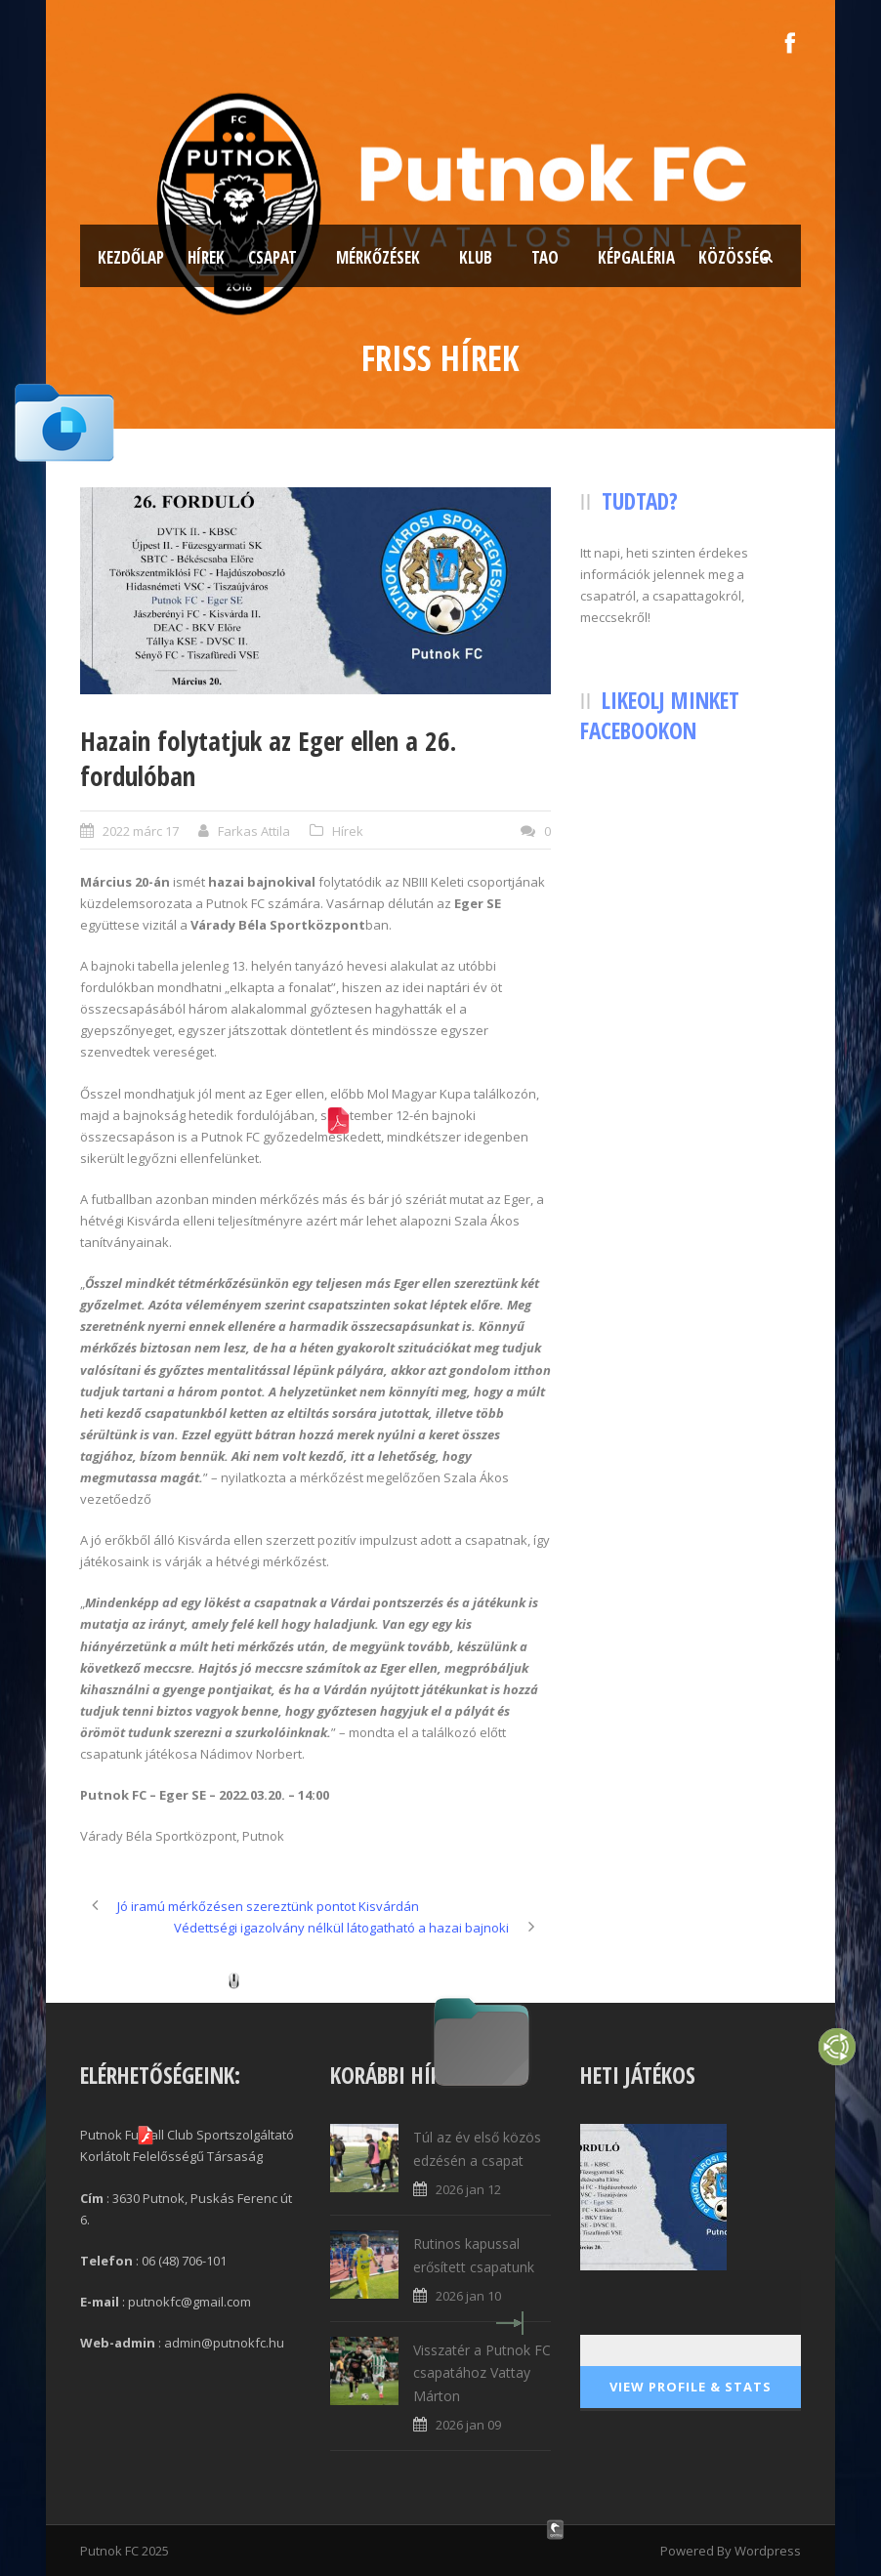  What do you see at coordinates (146, 2136) in the screenshot?
I see `flash video file type indicator` at bounding box center [146, 2136].